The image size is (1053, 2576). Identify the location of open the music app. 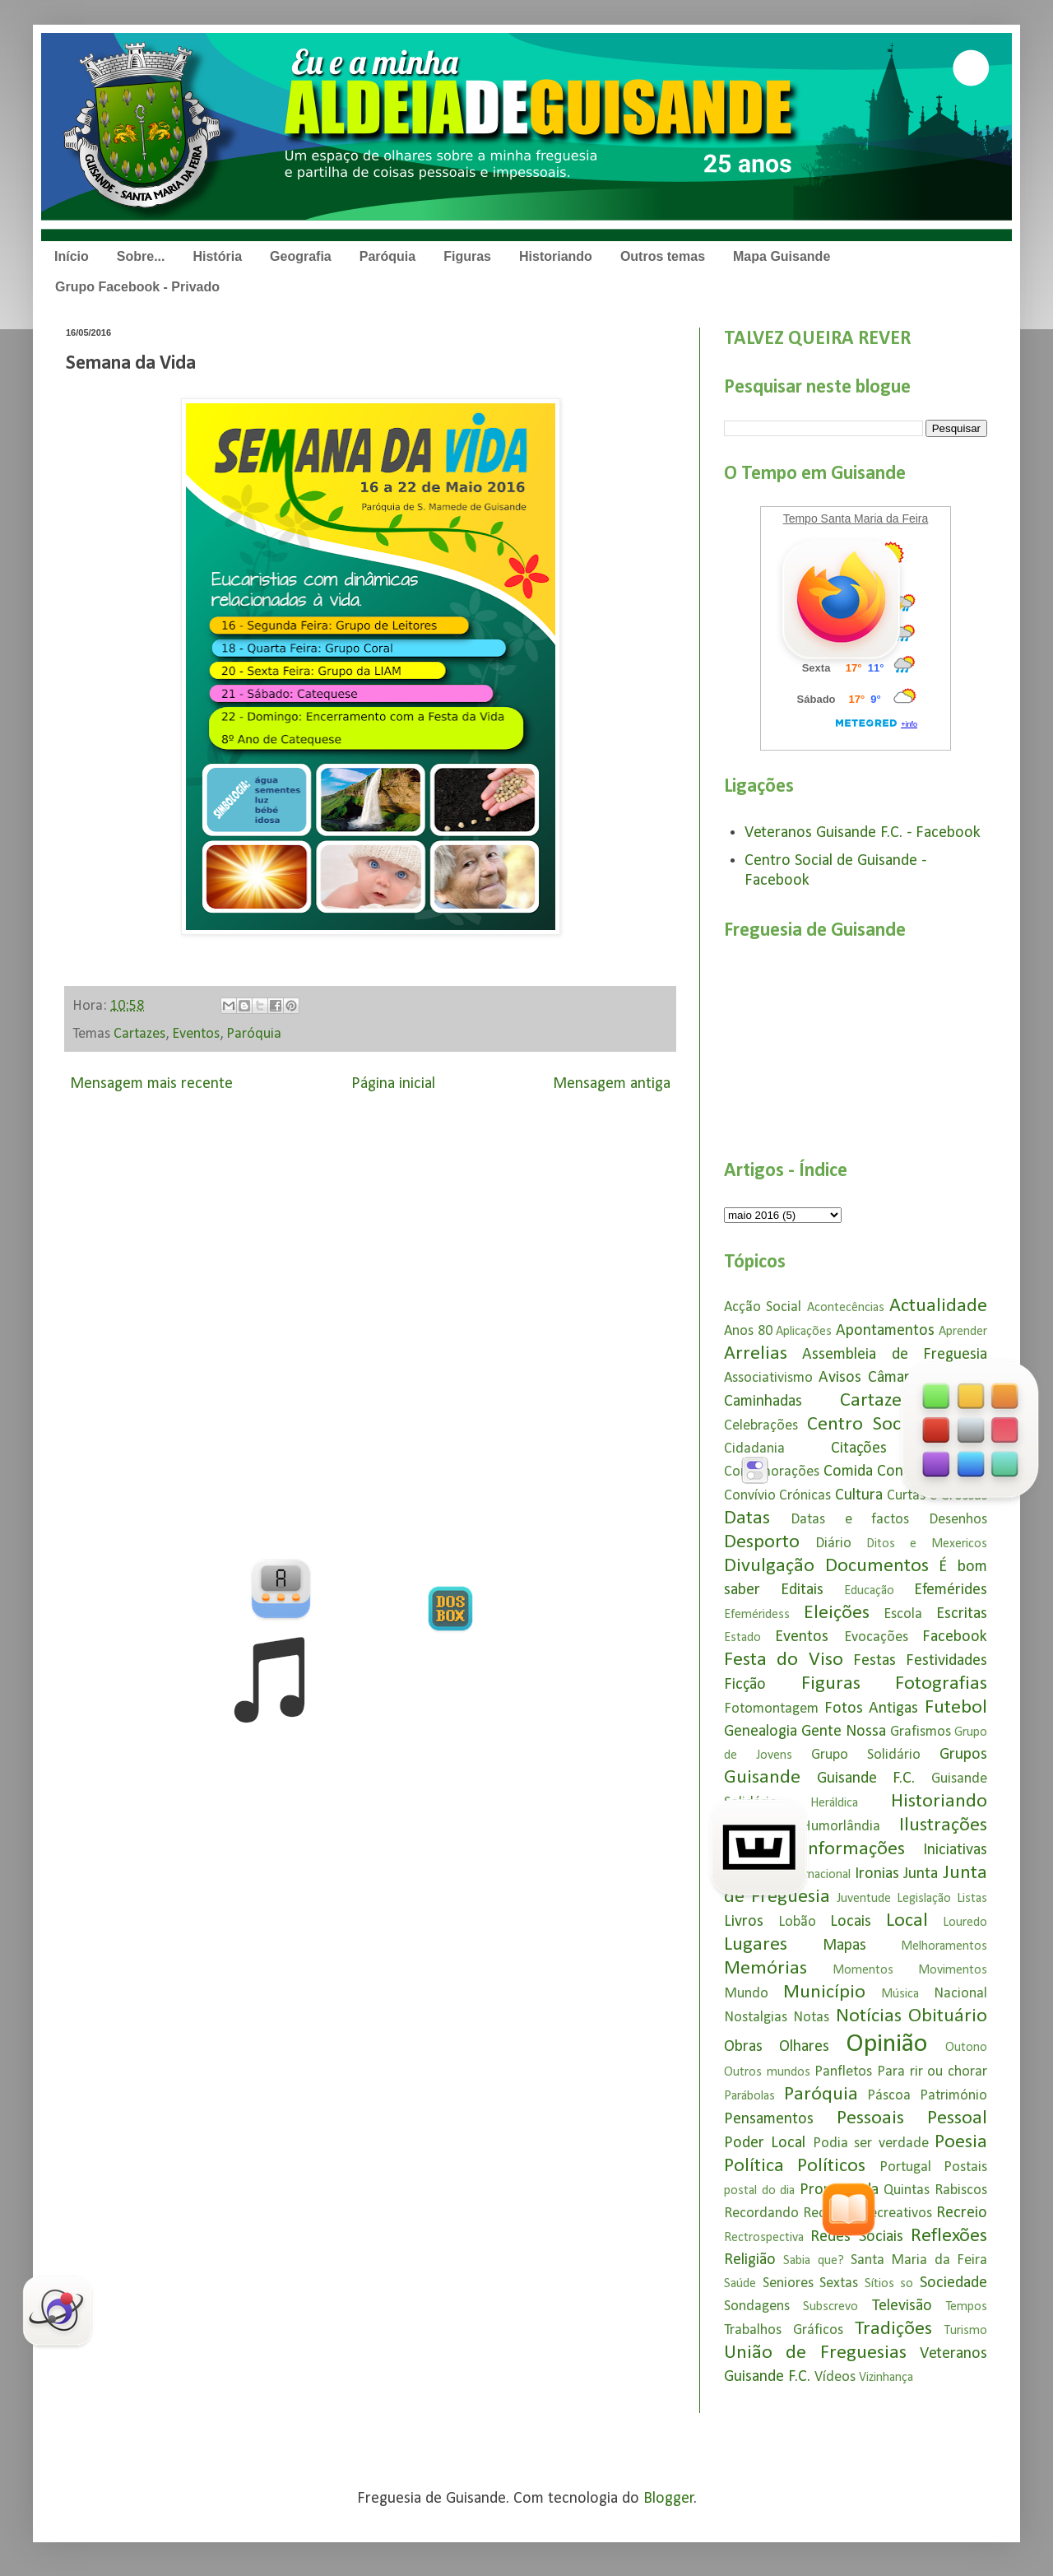
(270, 1682).